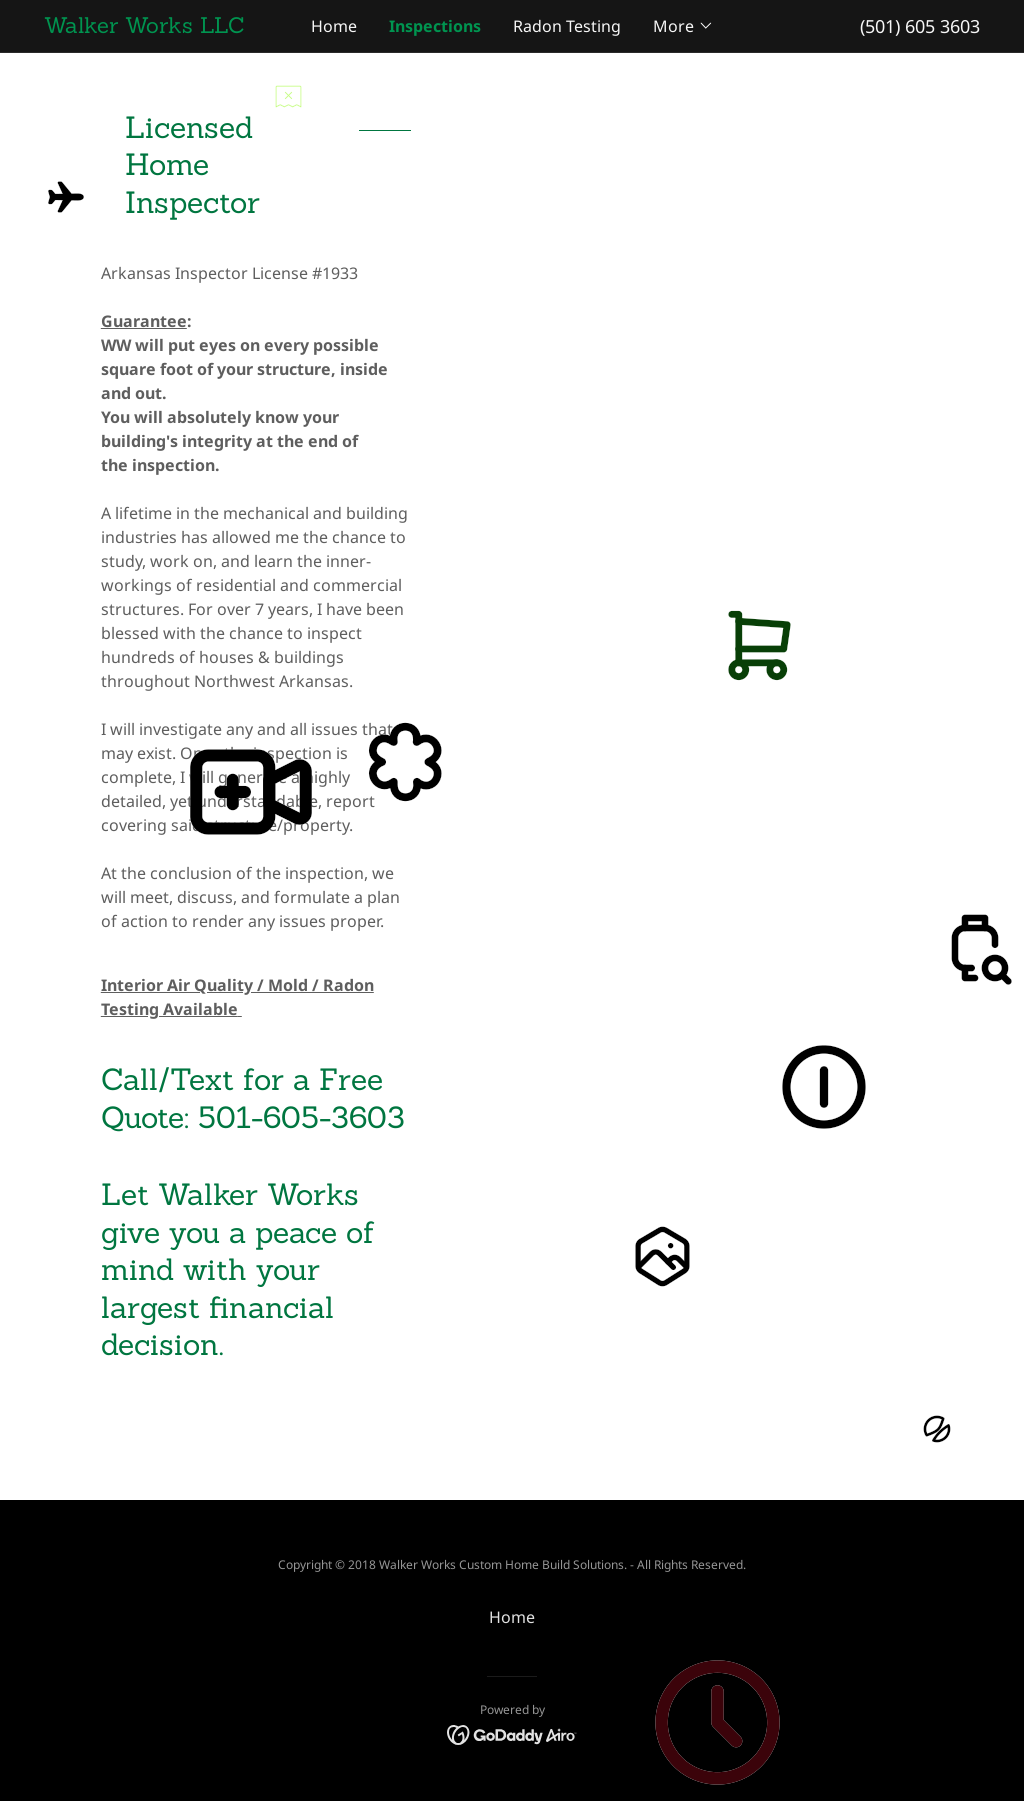 The height and width of the screenshot is (1801, 1024). I want to click on open sharik file sharing app, so click(937, 1429).